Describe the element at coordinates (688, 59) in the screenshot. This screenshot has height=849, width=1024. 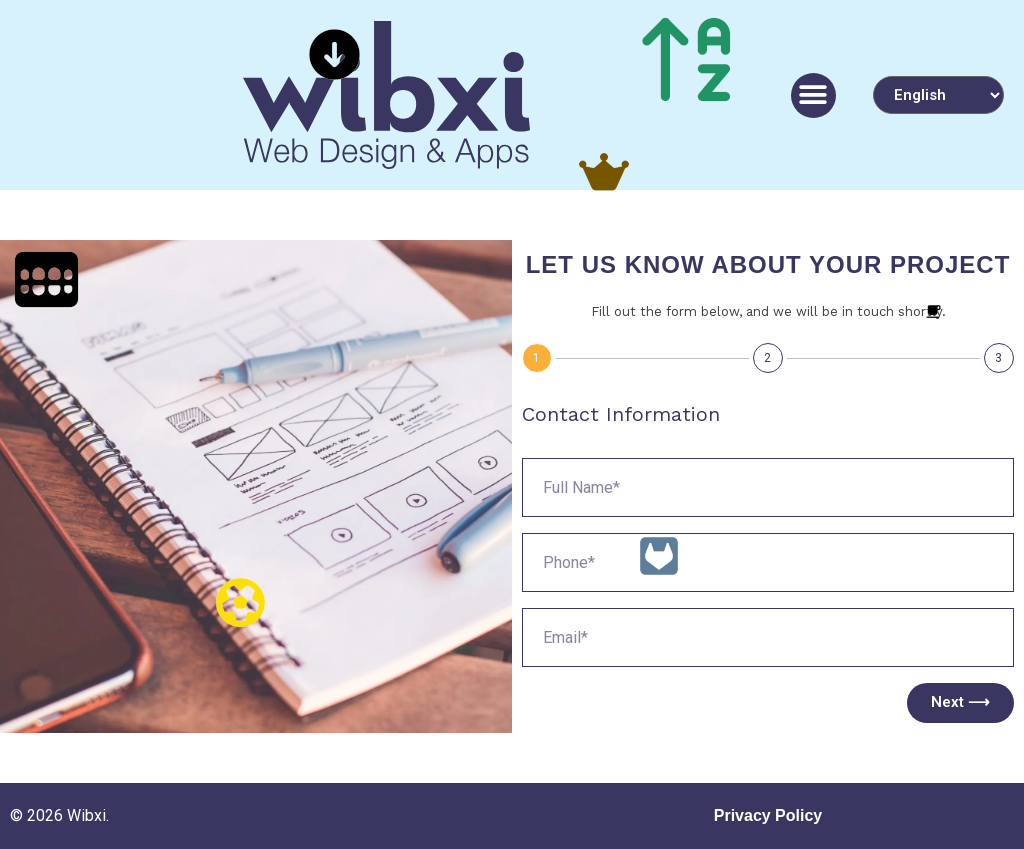
I see `sort alphabetically from A to Z` at that location.